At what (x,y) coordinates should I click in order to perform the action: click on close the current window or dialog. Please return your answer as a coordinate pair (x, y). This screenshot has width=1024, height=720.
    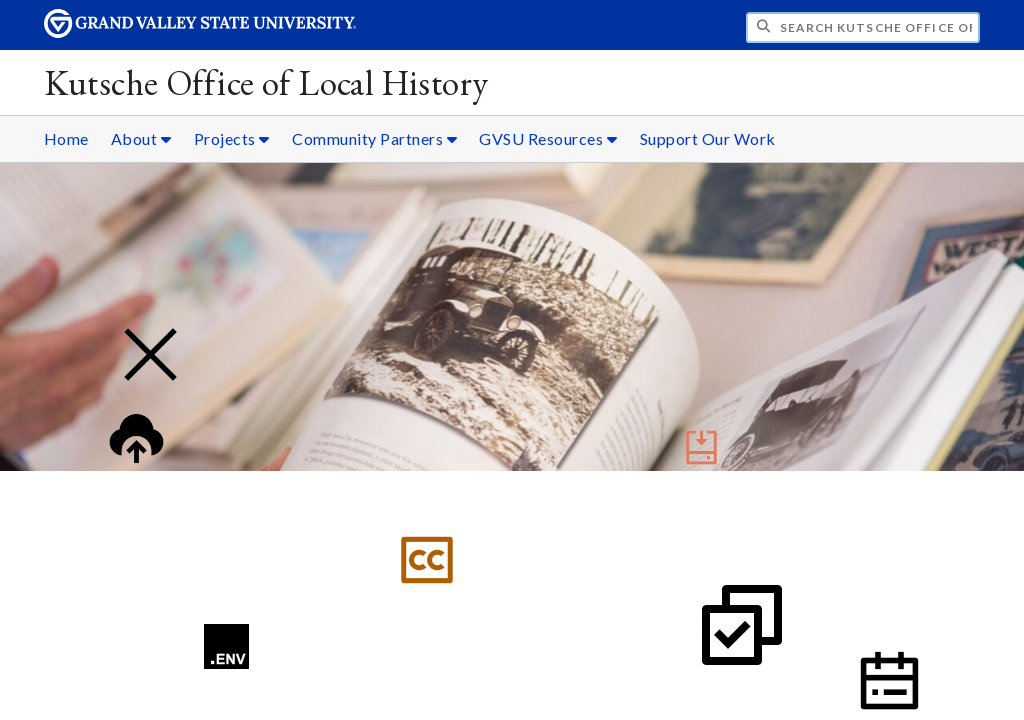
    Looking at the image, I should click on (150, 354).